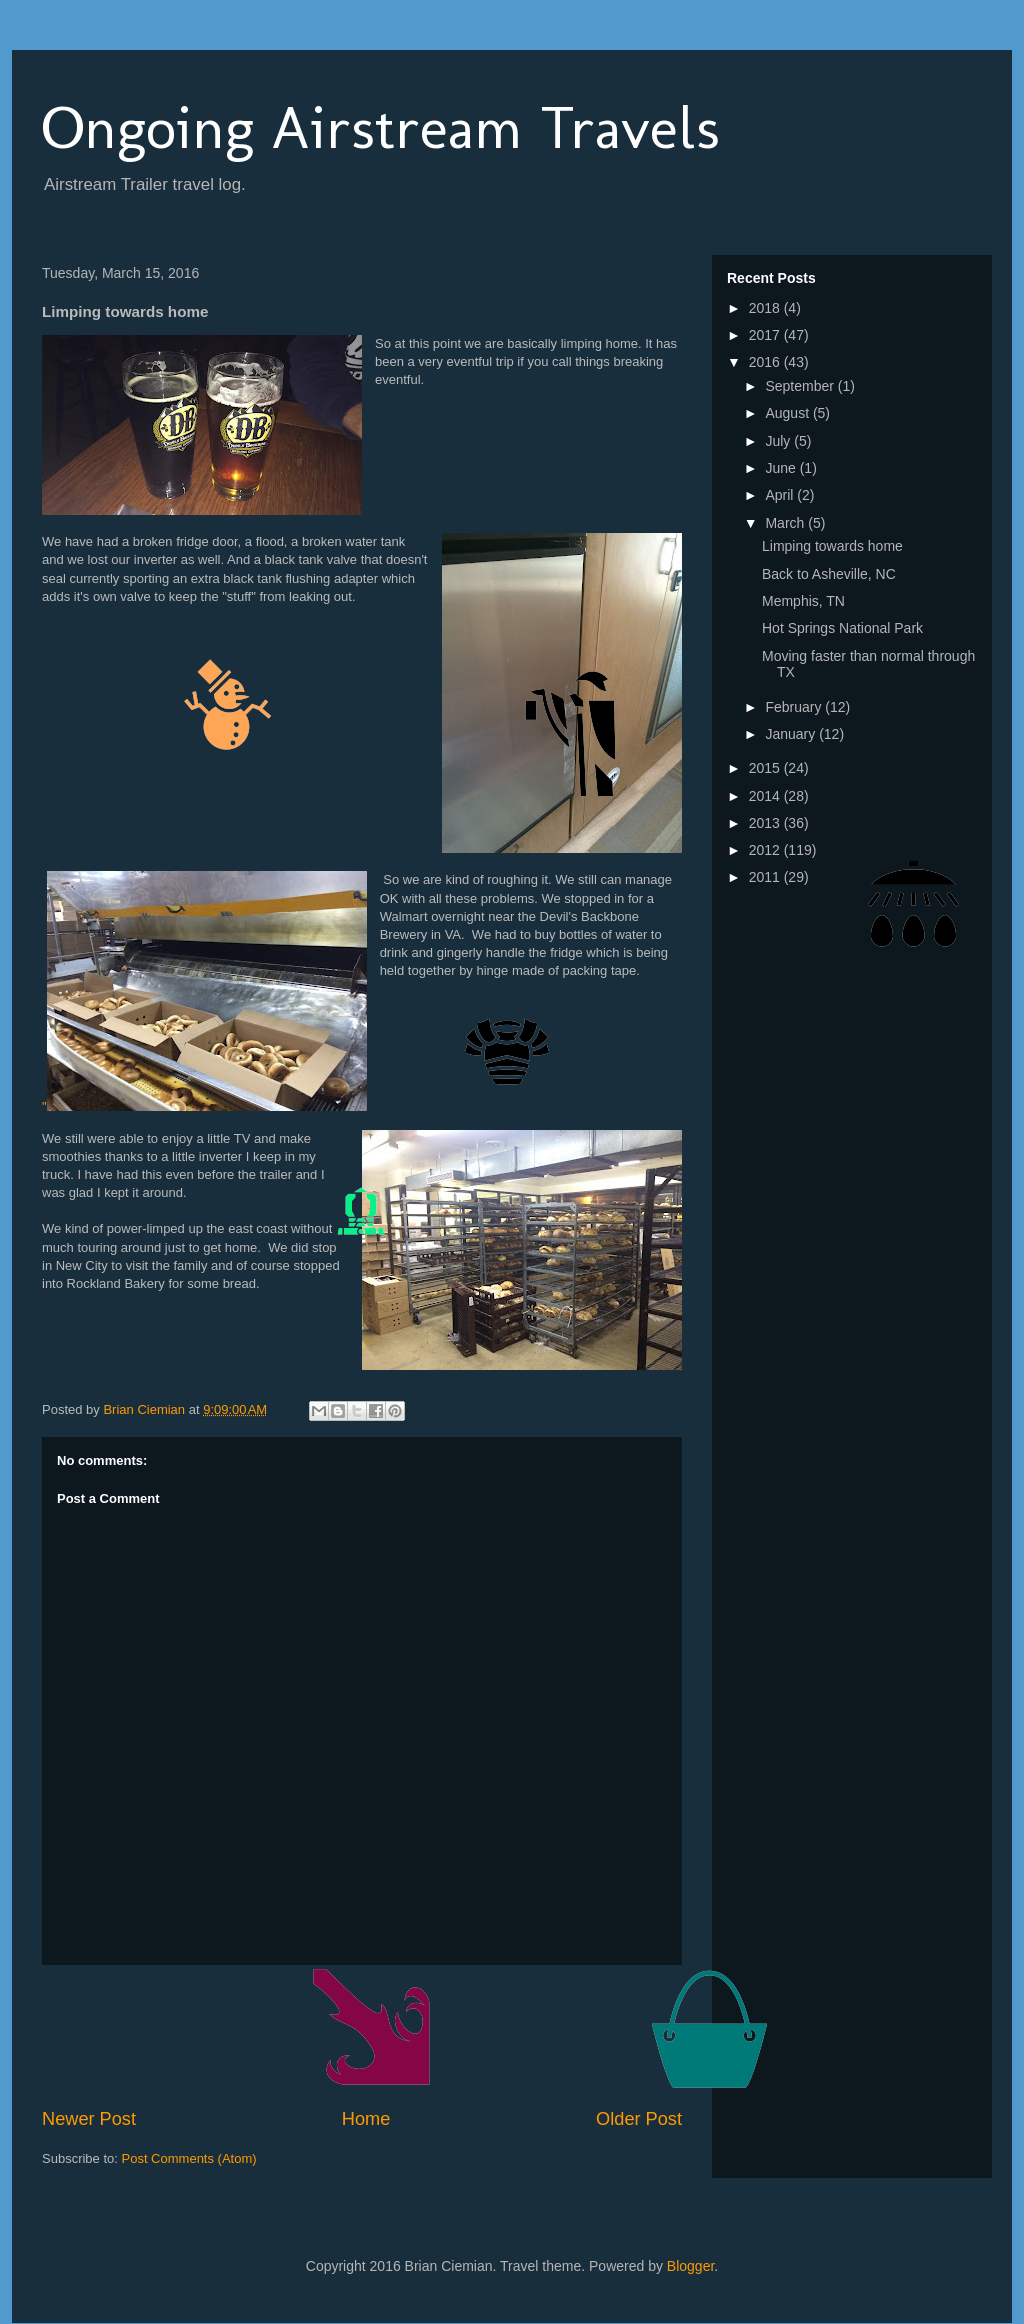 Image resolution: width=1024 pixels, height=2324 pixels. Describe the element at coordinates (227, 705) in the screenshot. I see `winter or holiday-themed content` at that location.